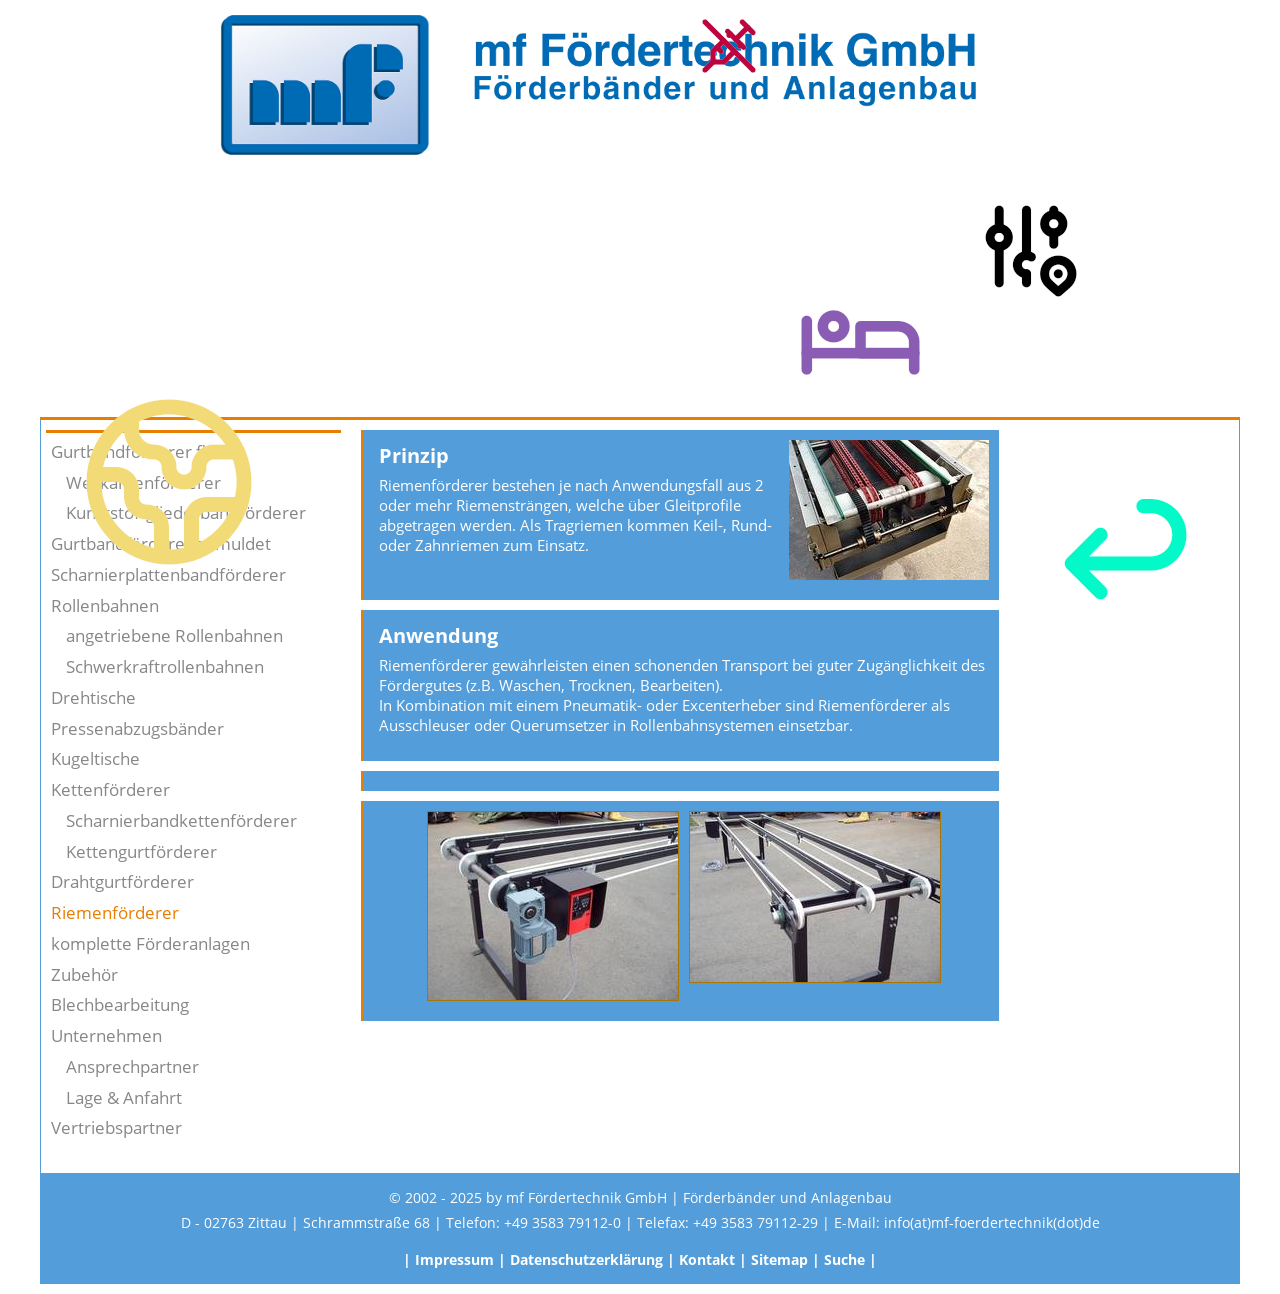 The height and width of the screenshot is (1294, 1280). I want to click on switch to global or worldwide view, so click(169, 482).